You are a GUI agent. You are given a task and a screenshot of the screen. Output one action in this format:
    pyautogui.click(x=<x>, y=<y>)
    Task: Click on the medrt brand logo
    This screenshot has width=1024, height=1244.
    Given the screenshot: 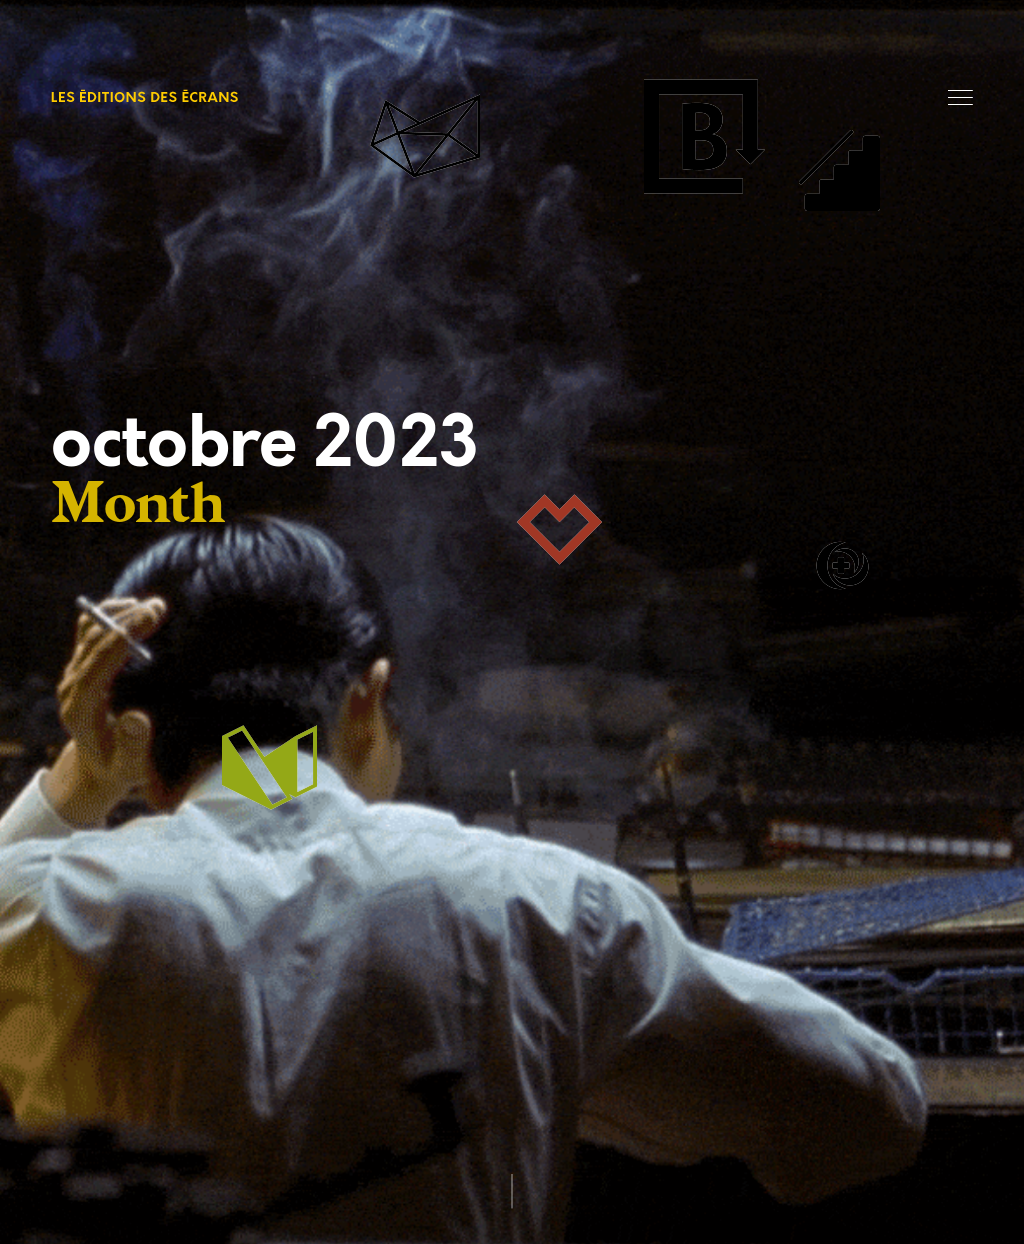 What is the action you would take?
    pyautogui.click(x=842, y=565)
    